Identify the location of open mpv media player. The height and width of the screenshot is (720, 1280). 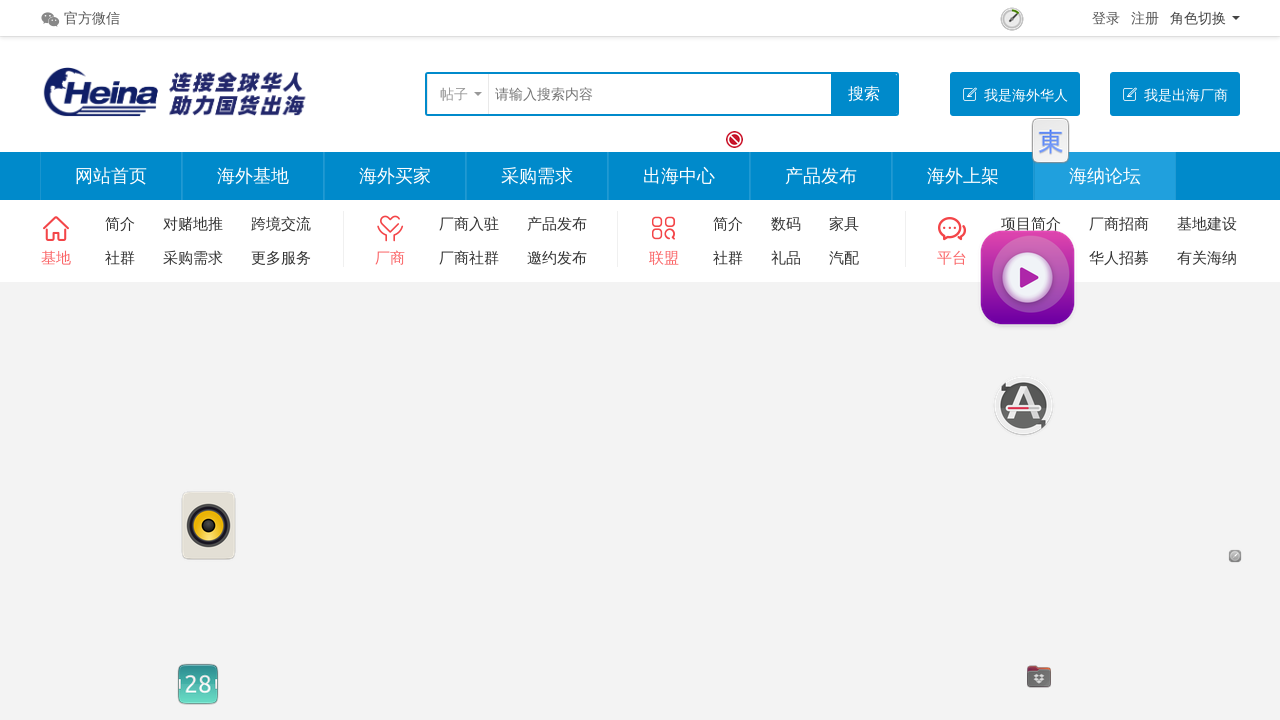
(1027, 277).